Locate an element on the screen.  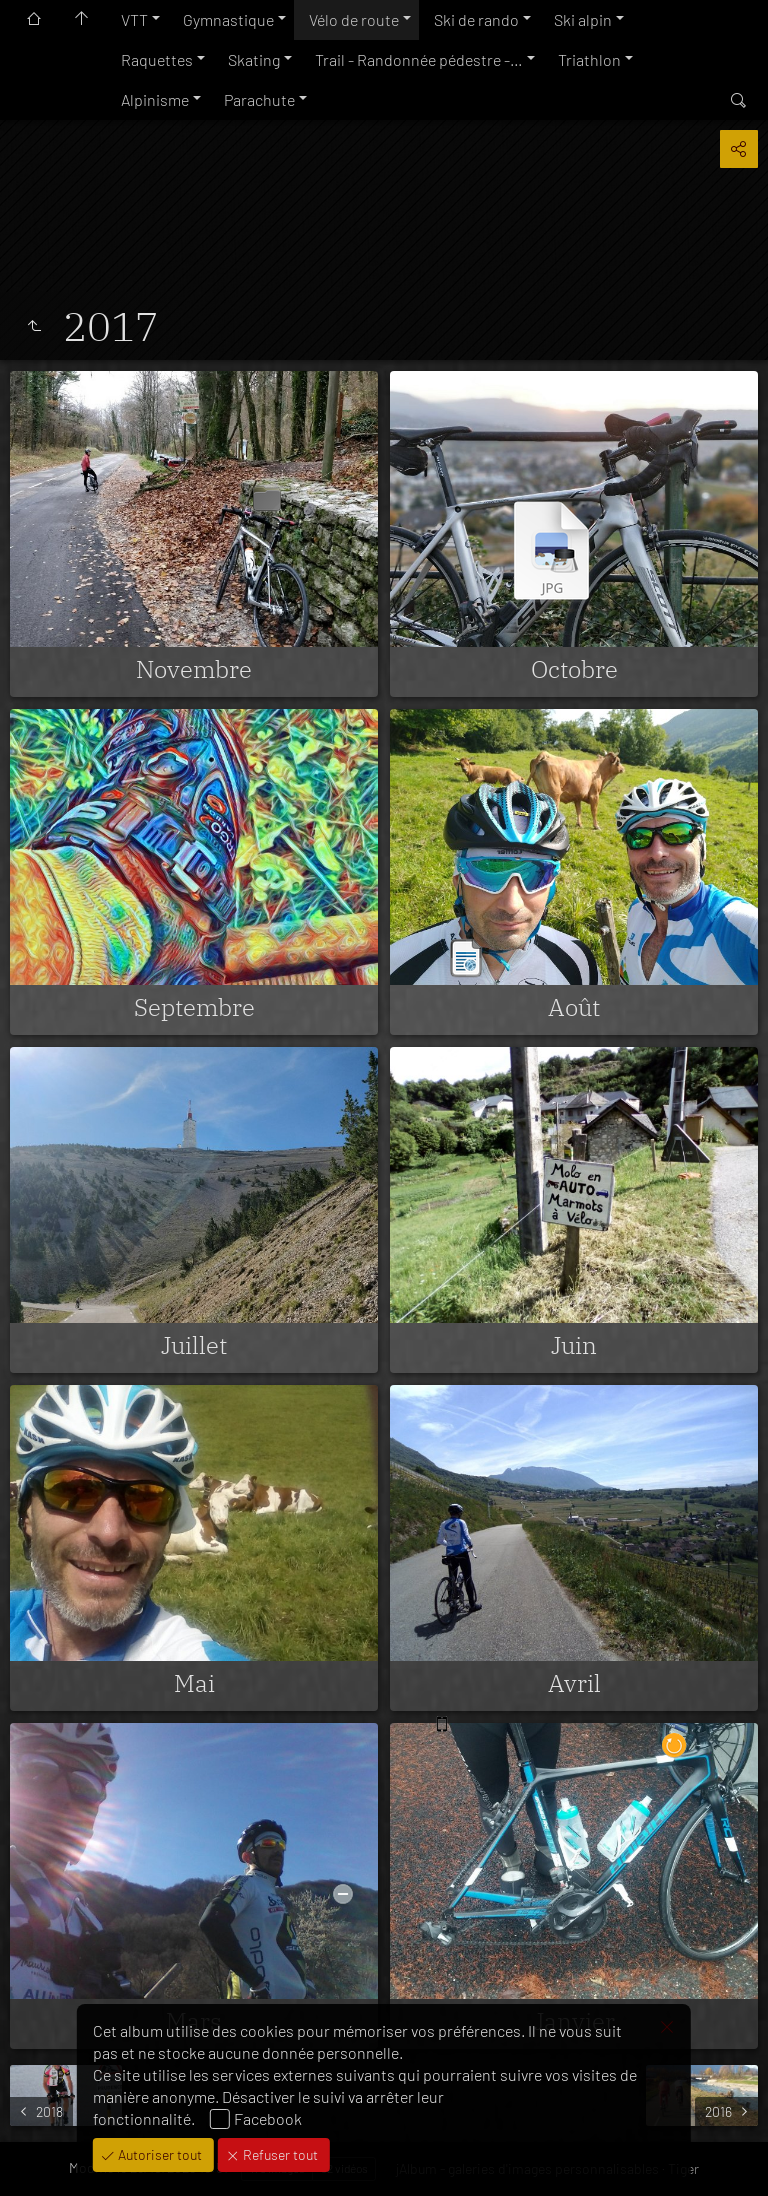
open an opendocument web page file is located at coordinates (466, 958).